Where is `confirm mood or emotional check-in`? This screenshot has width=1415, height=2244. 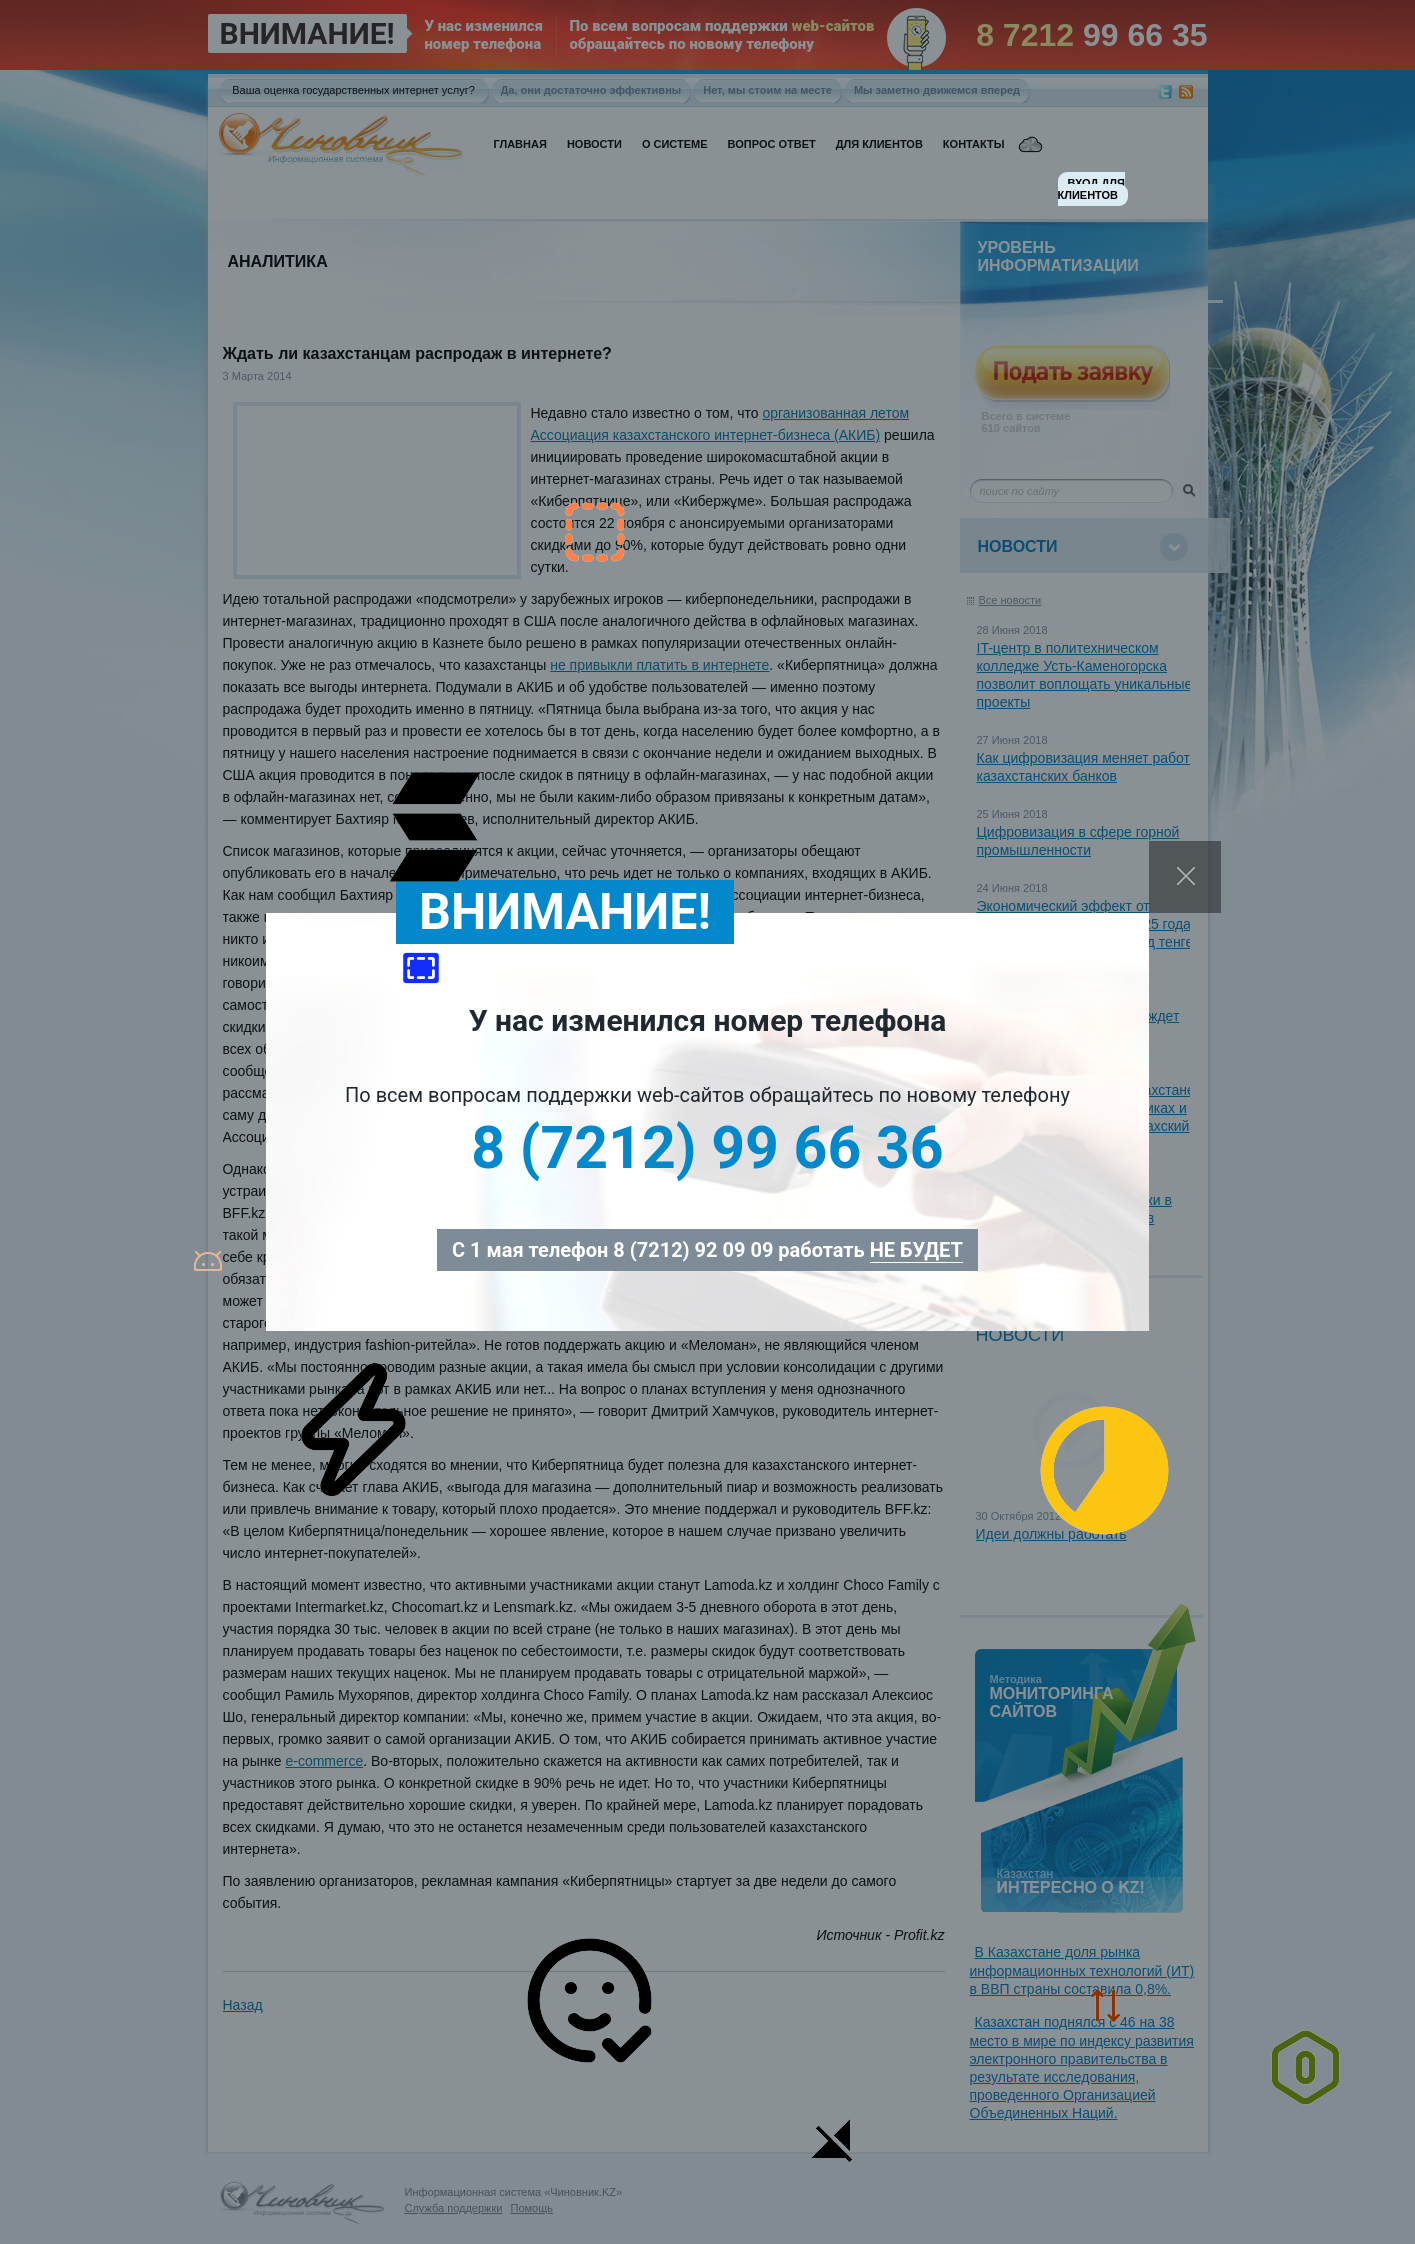 confirm mood or emotional check-in is located at coordinates (589, 2000).